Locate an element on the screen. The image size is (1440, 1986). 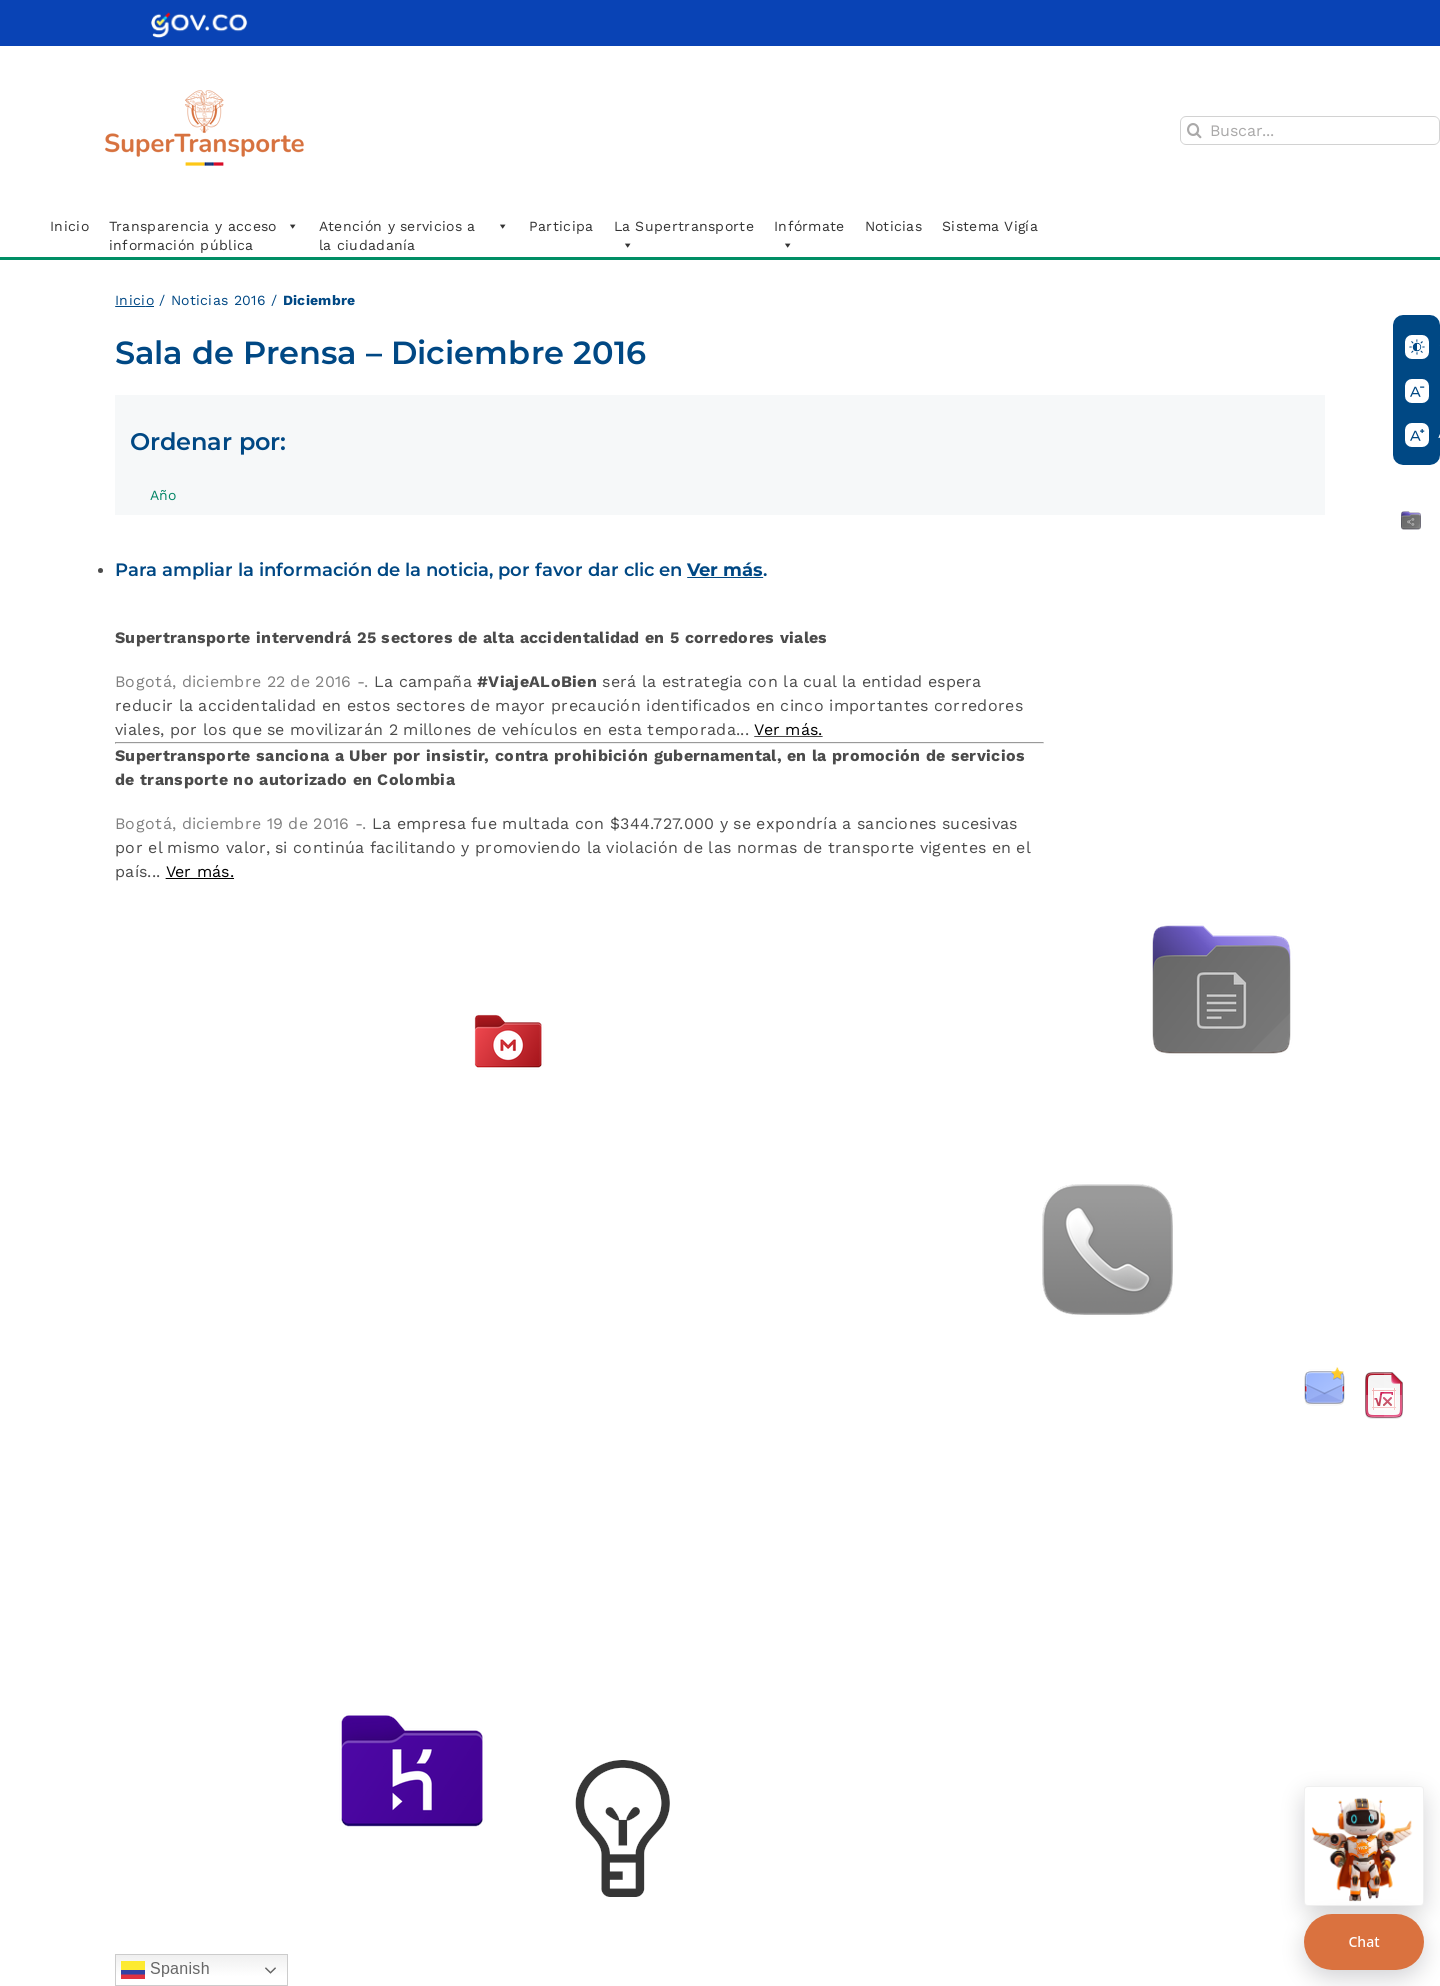
indicates unread email messages is located at coordinates (1324, 1387).